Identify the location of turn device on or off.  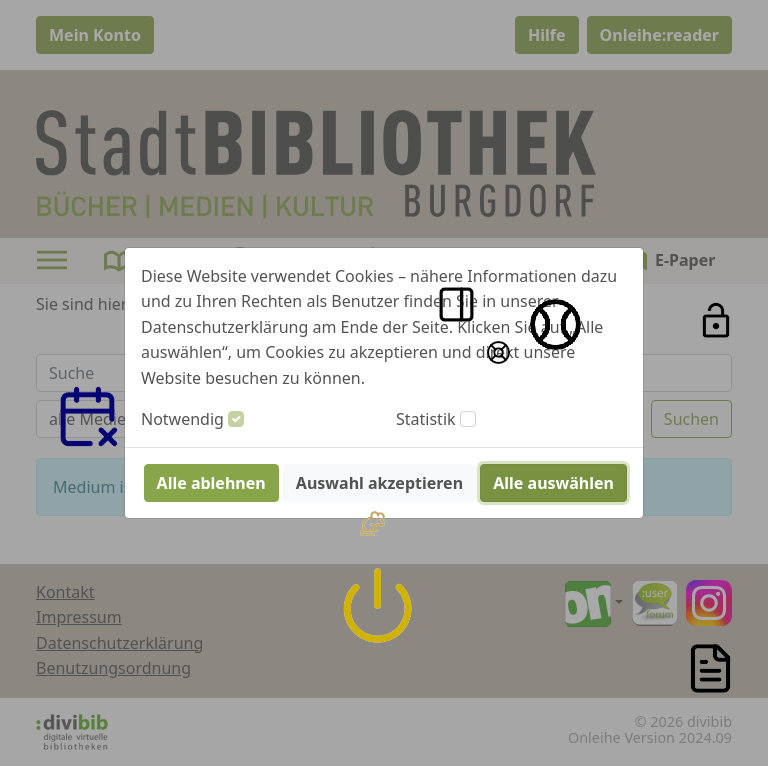
(377, 605).